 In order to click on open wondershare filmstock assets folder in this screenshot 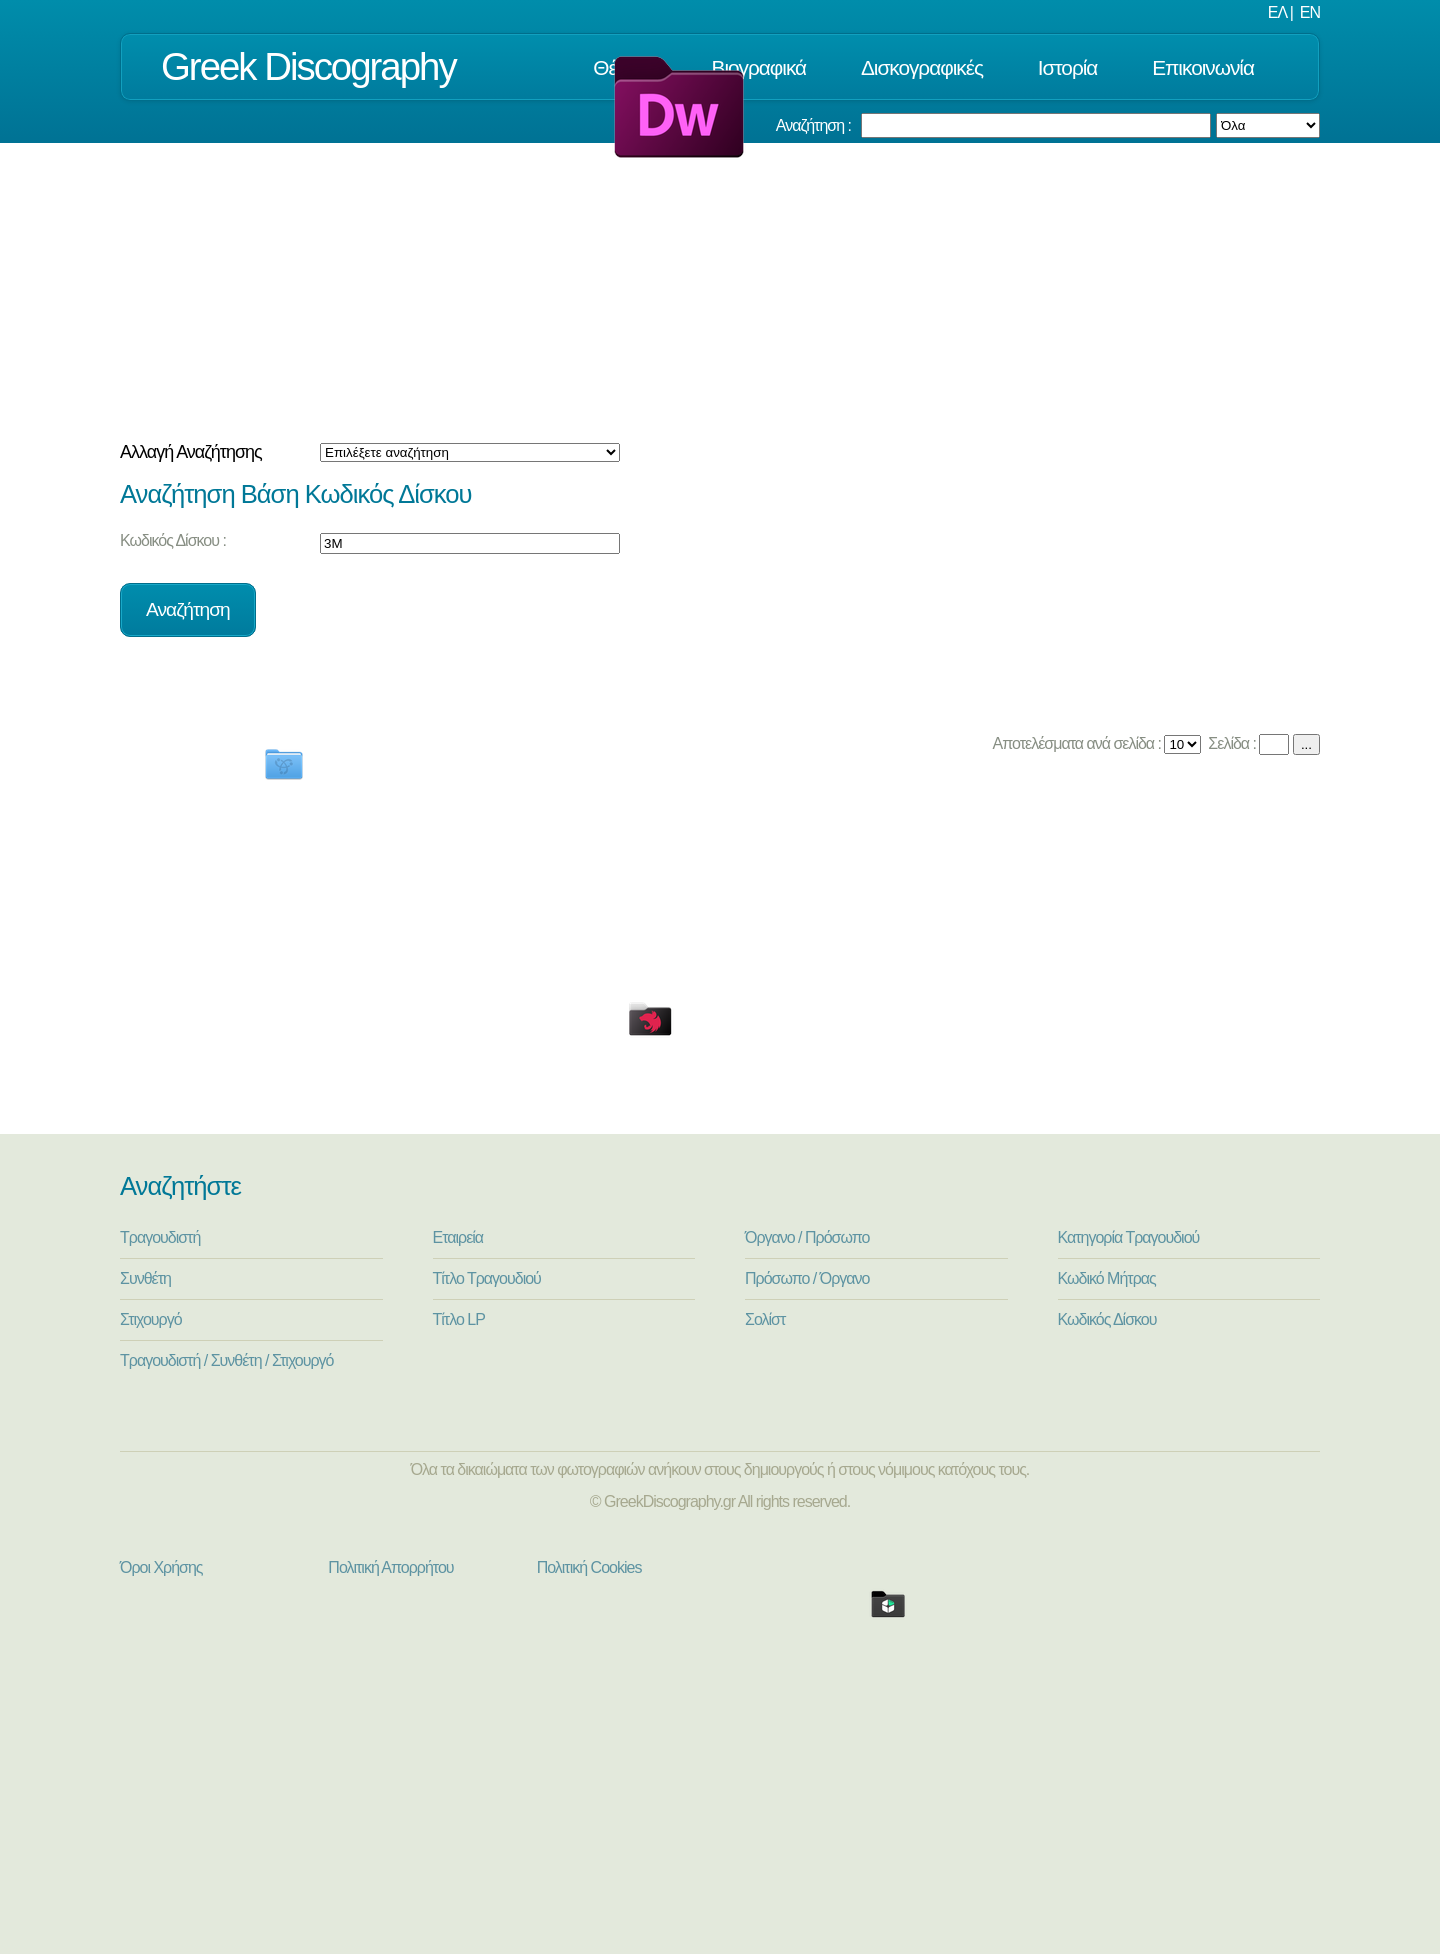, I will do `click(888, 1605)`.